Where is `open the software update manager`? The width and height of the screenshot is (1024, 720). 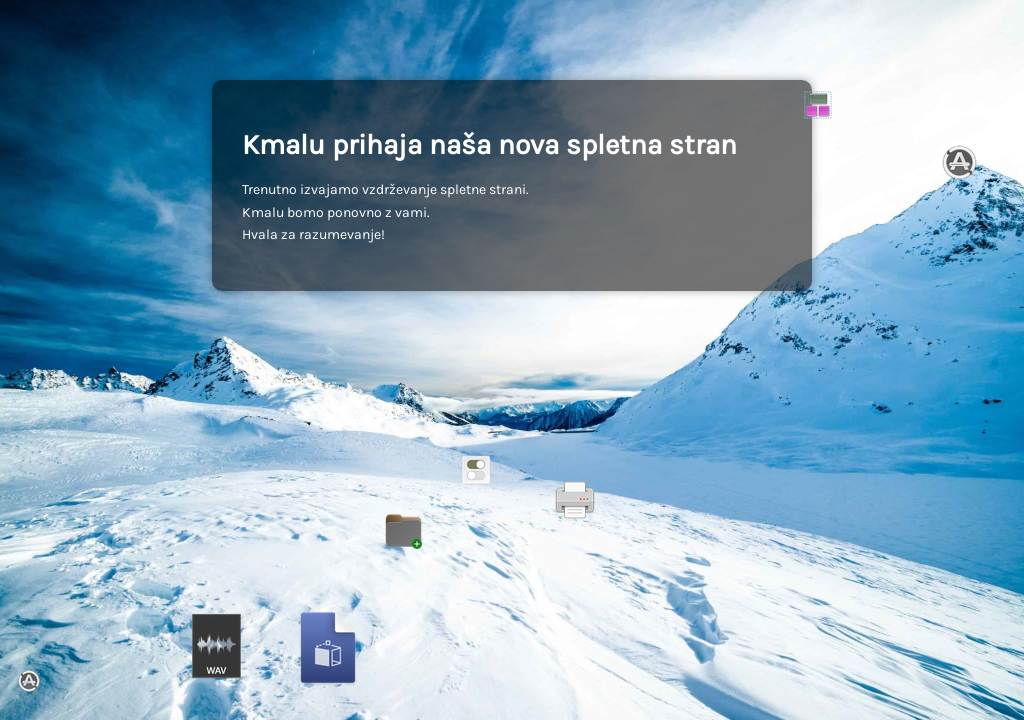 open the software update manager is located at coordinates (29, 681).